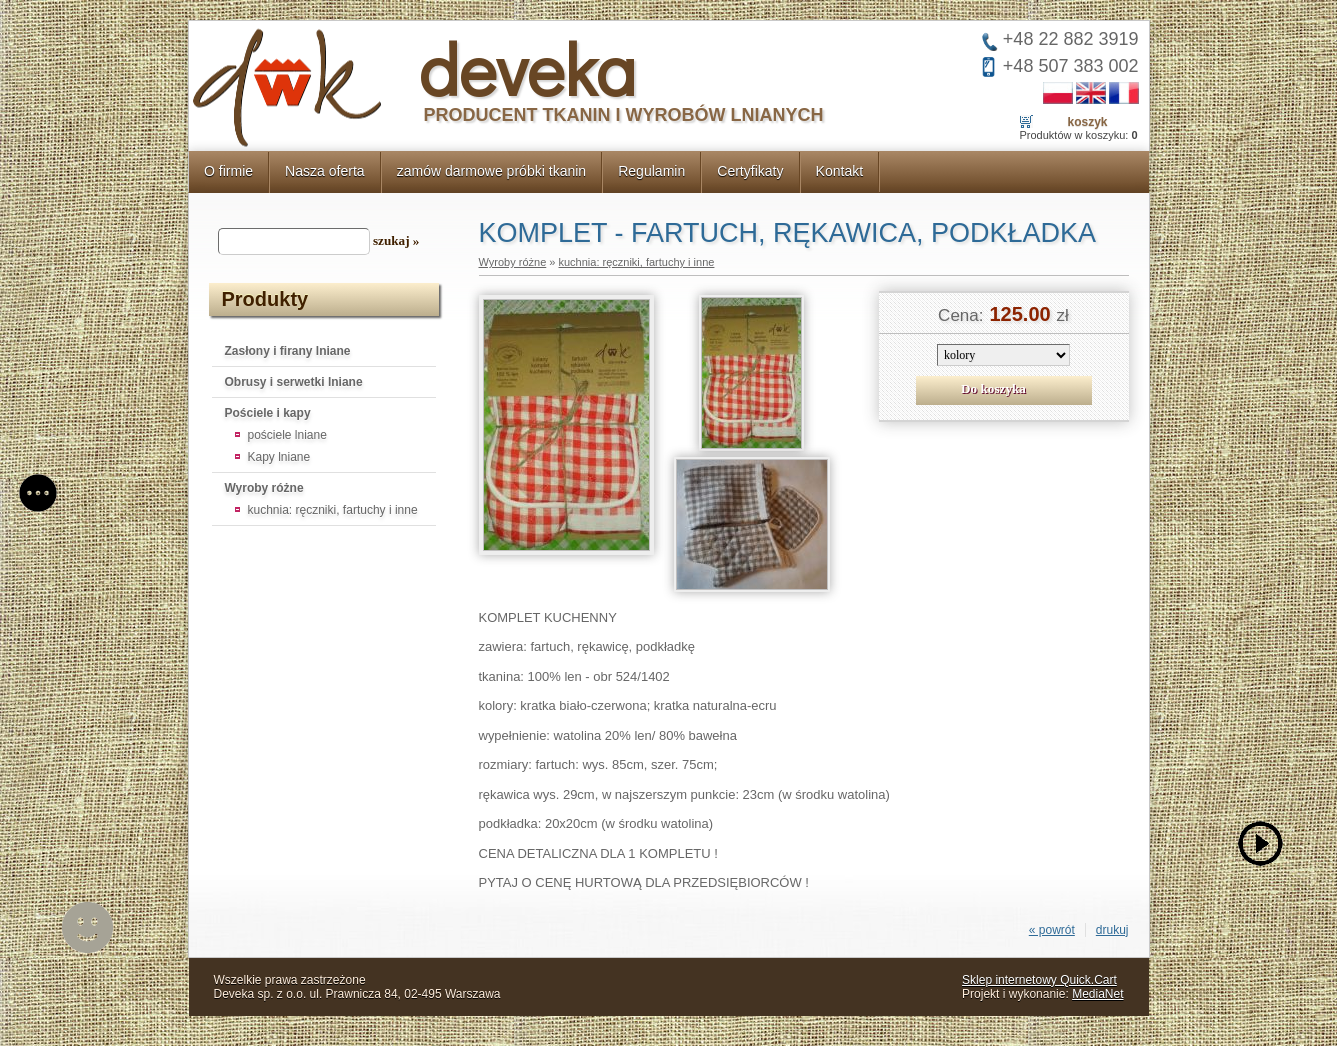 The width and height of the screenshot is (1337, 1046). Describe the element at coordinates (1260, 843) in the screenshot. I see `play media or video content` at that location.